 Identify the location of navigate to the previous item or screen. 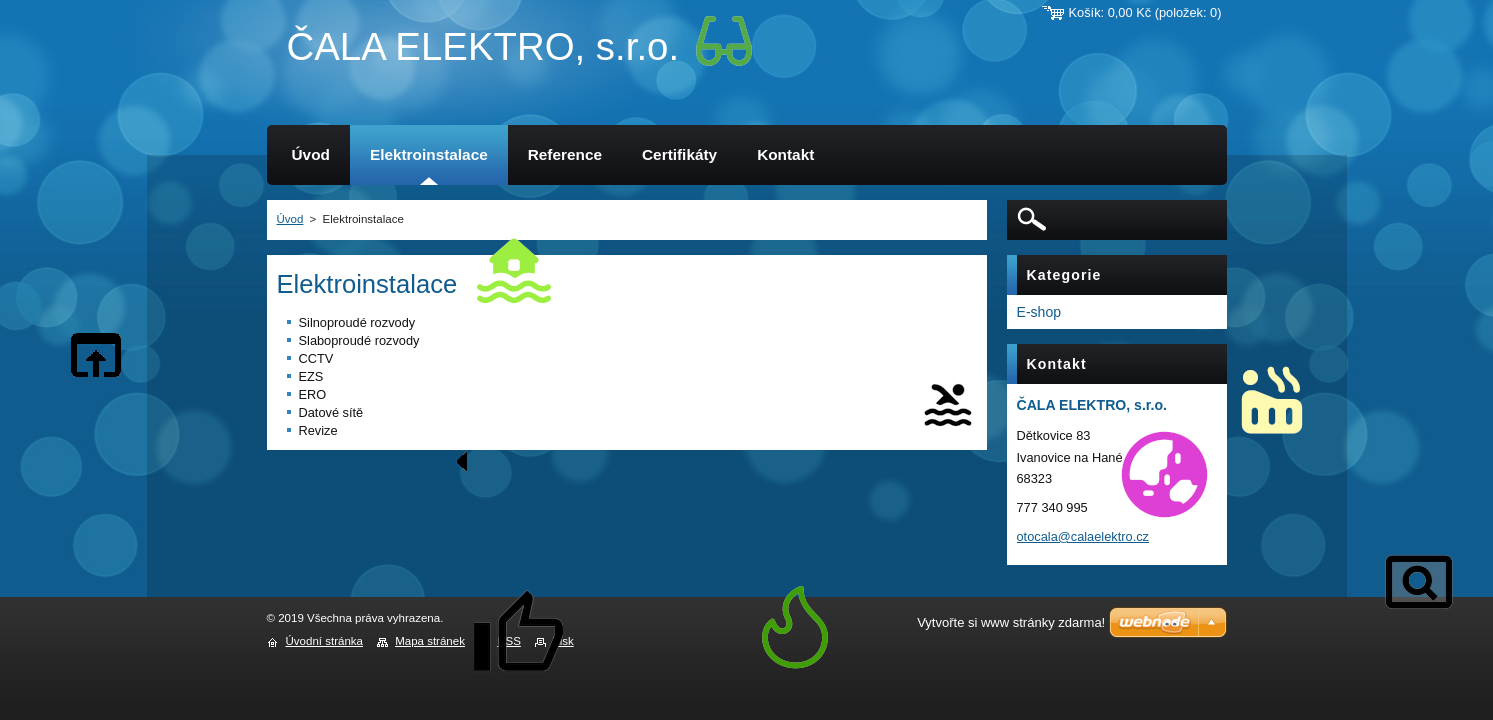
(462, 461).